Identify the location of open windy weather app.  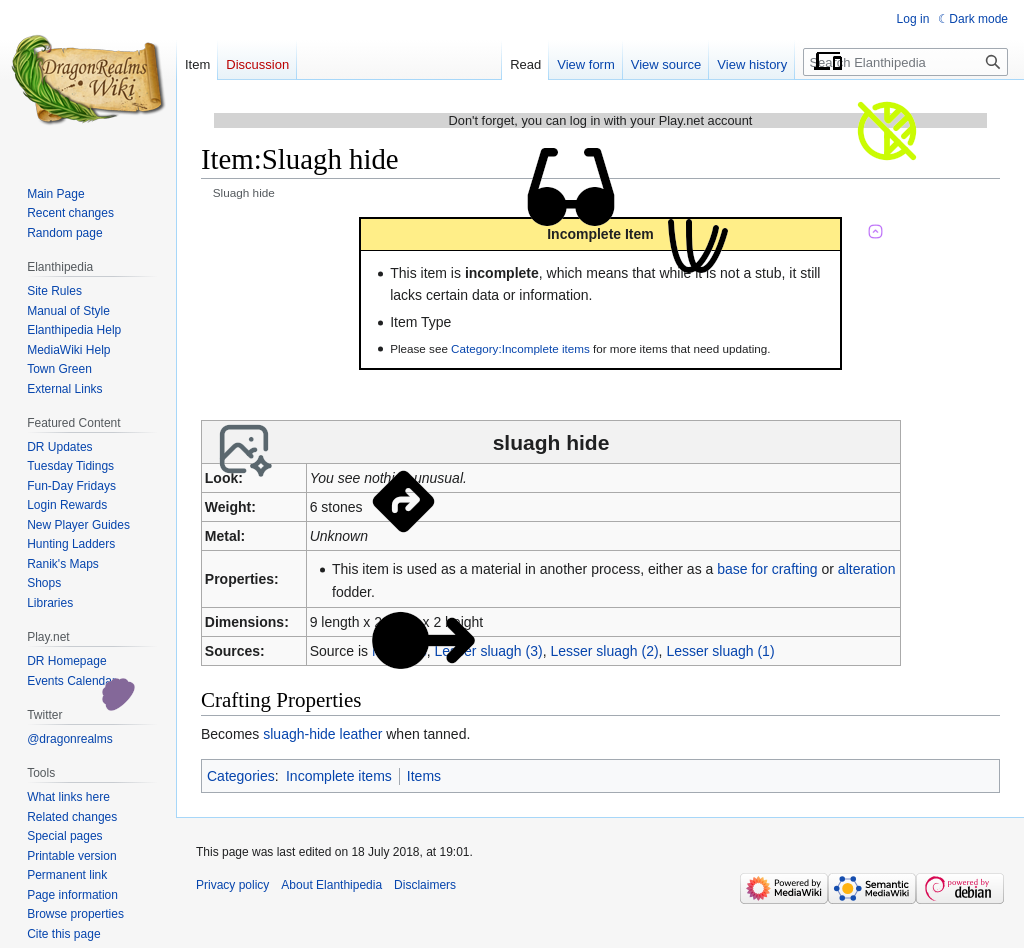
(698, 246).